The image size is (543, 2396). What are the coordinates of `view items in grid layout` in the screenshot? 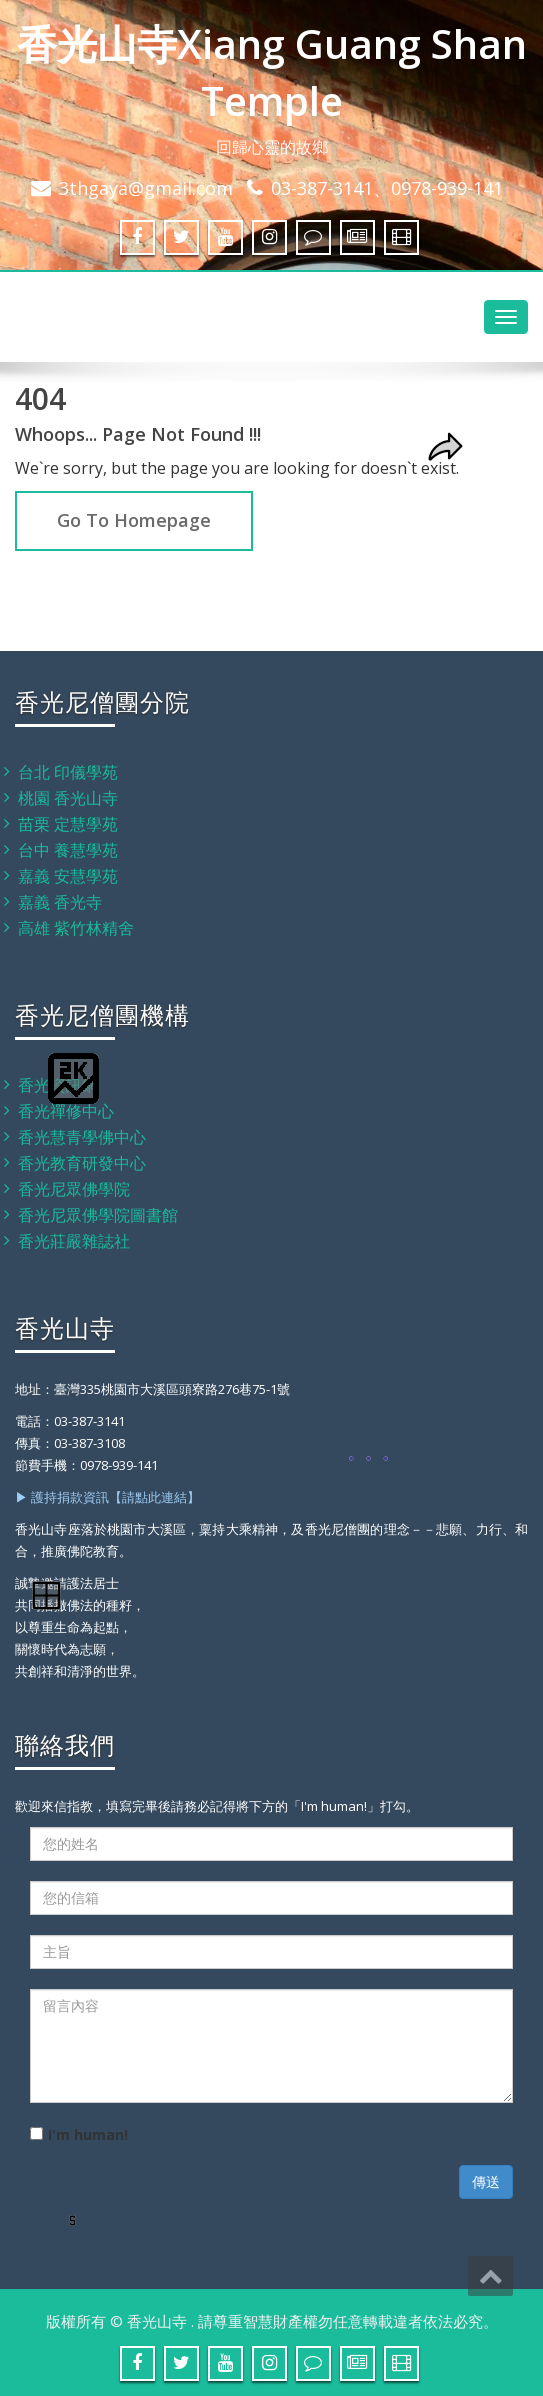 It's located at (46, 1595).